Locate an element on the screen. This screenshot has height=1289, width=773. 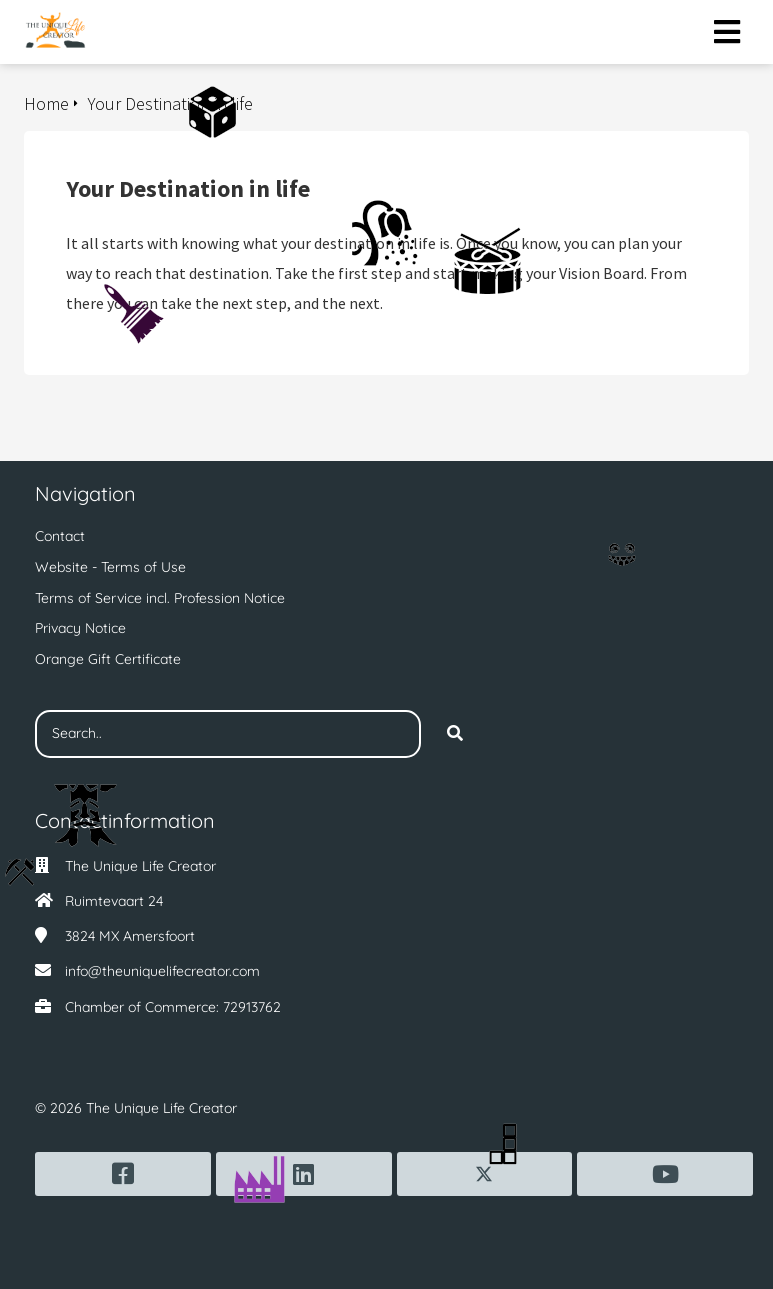
access factory or manufacturing settings is located at coordinates (259, 1177).